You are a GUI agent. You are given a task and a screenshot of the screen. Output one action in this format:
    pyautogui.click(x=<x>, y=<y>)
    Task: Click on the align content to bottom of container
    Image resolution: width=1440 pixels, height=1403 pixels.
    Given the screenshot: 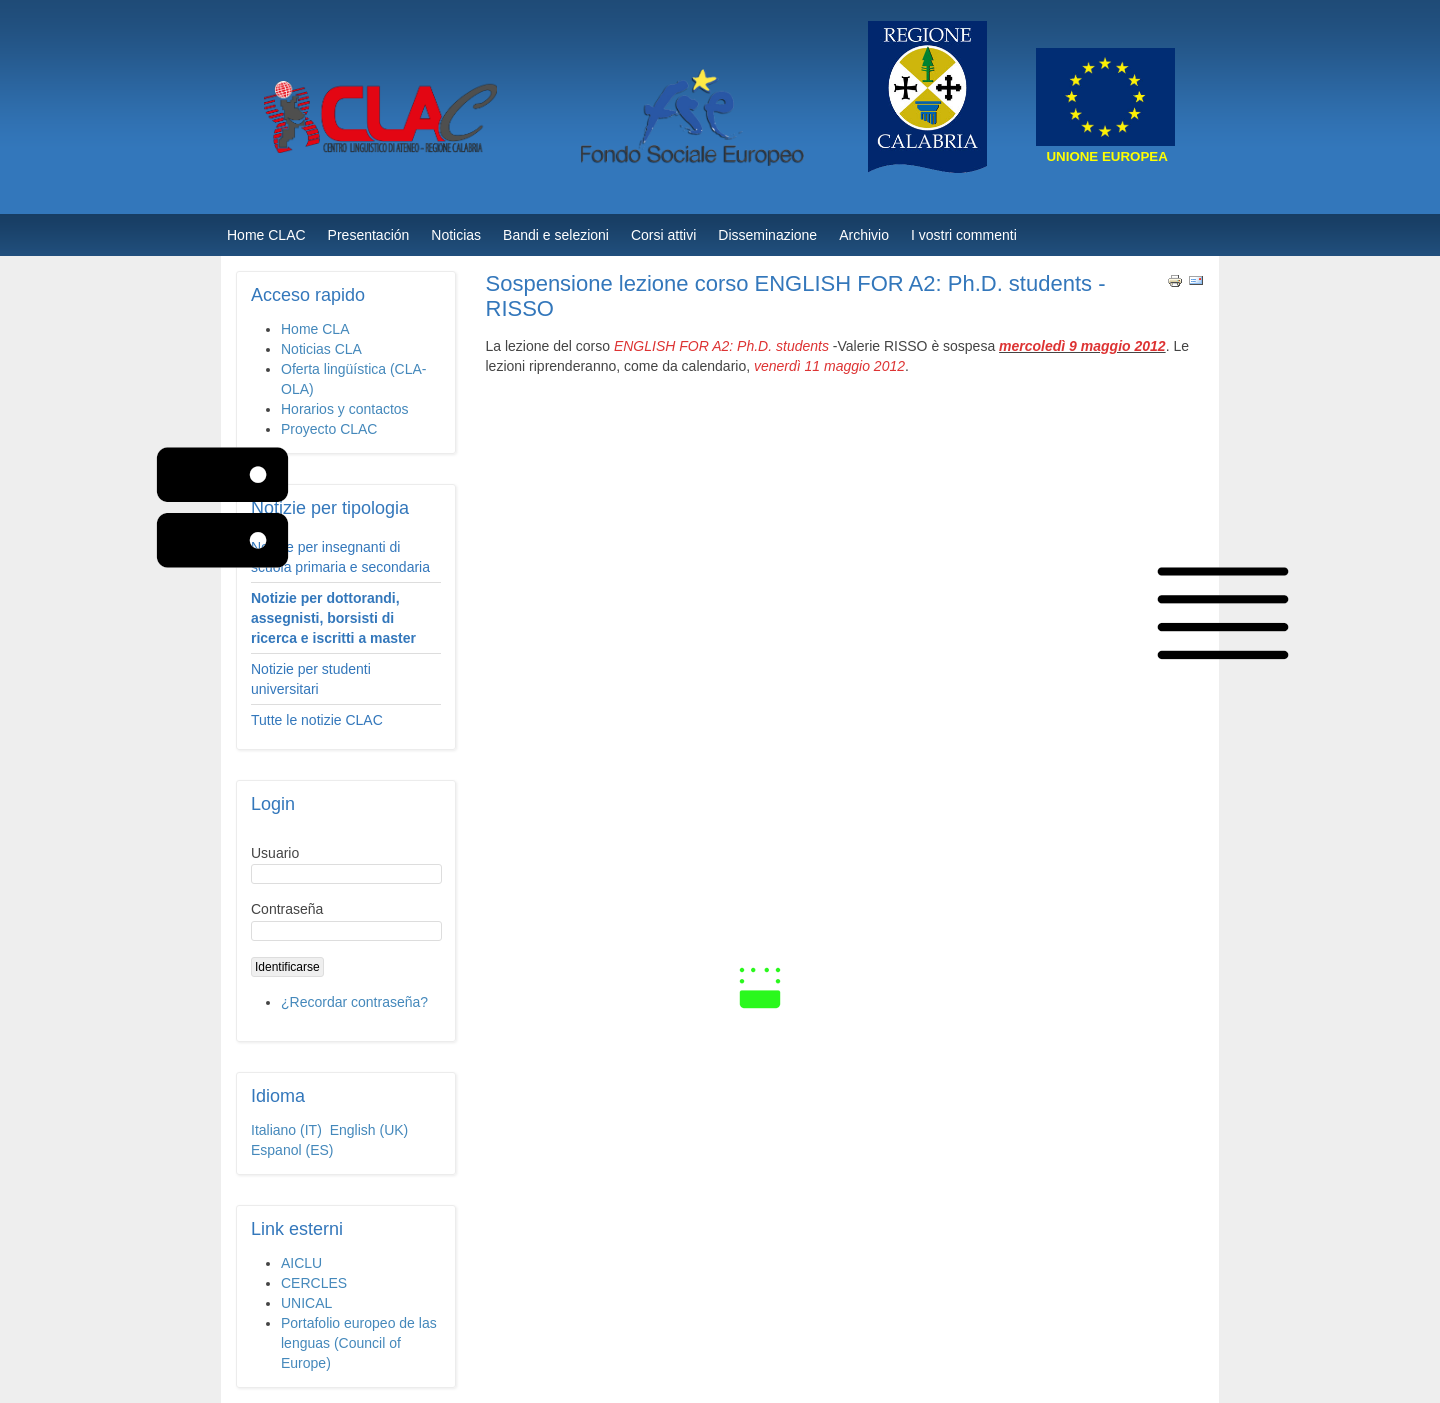 What is the action you would take?
    pyautogui.click(x=760, y=988)
    